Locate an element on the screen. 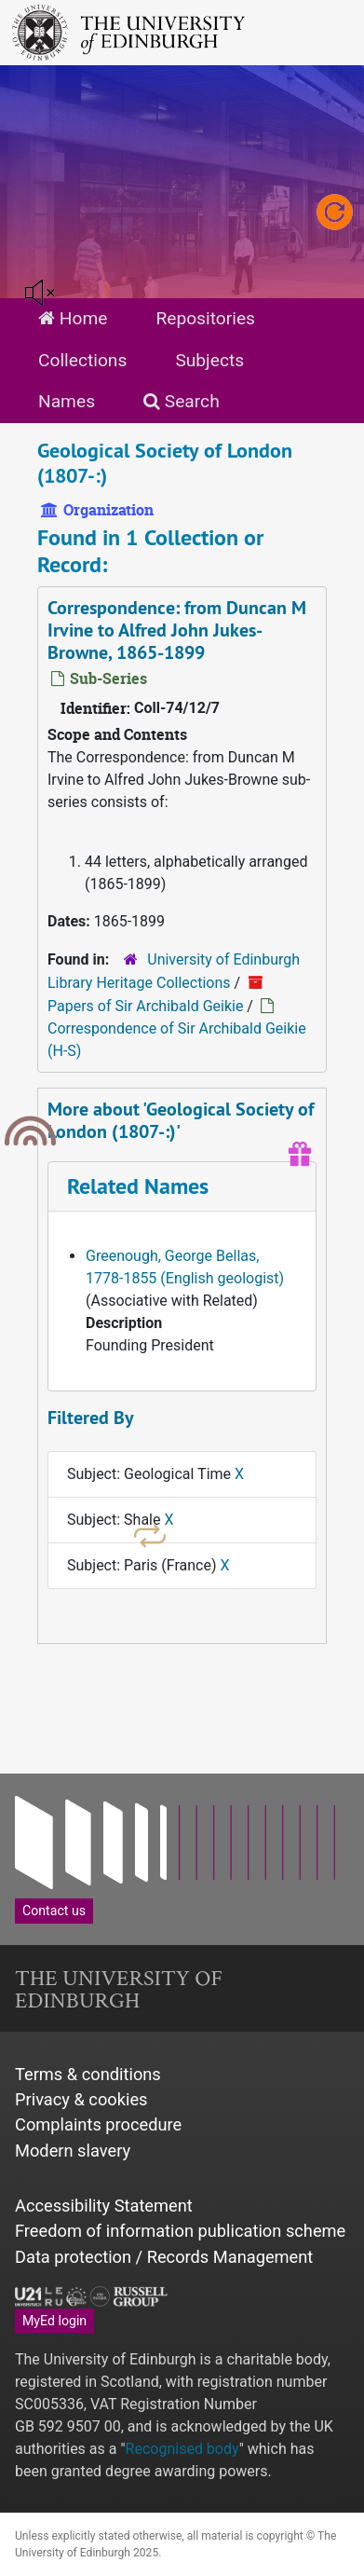 This screenshot has width=364, height=2576. refresh or reload content is located at coordinates (334, 212).